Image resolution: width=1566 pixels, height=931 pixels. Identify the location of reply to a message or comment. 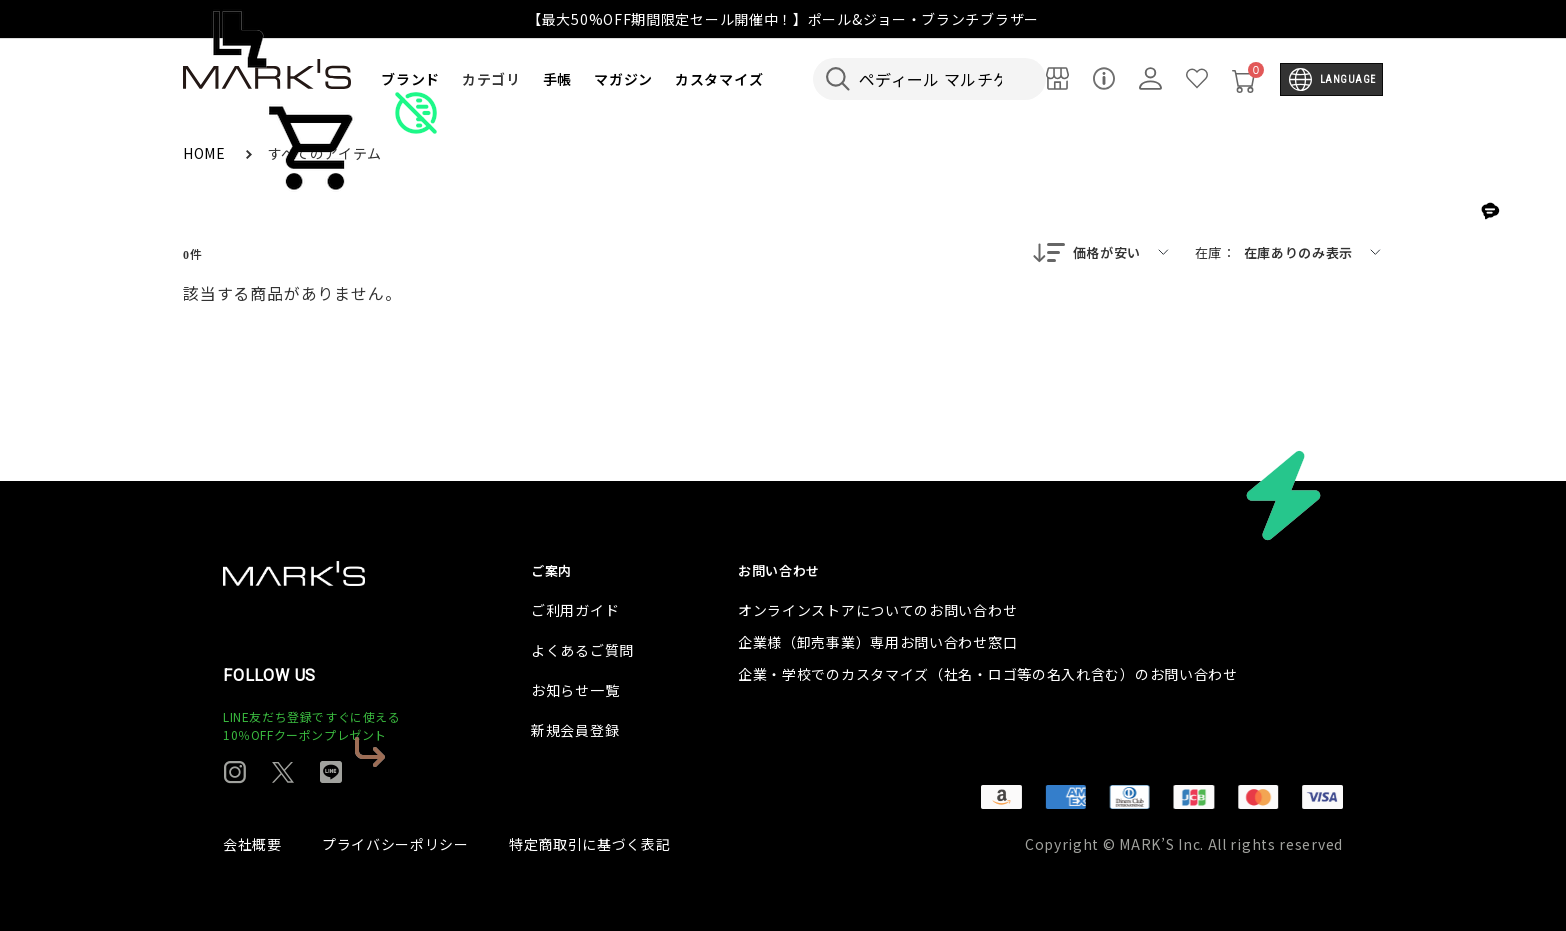
(369, 751).